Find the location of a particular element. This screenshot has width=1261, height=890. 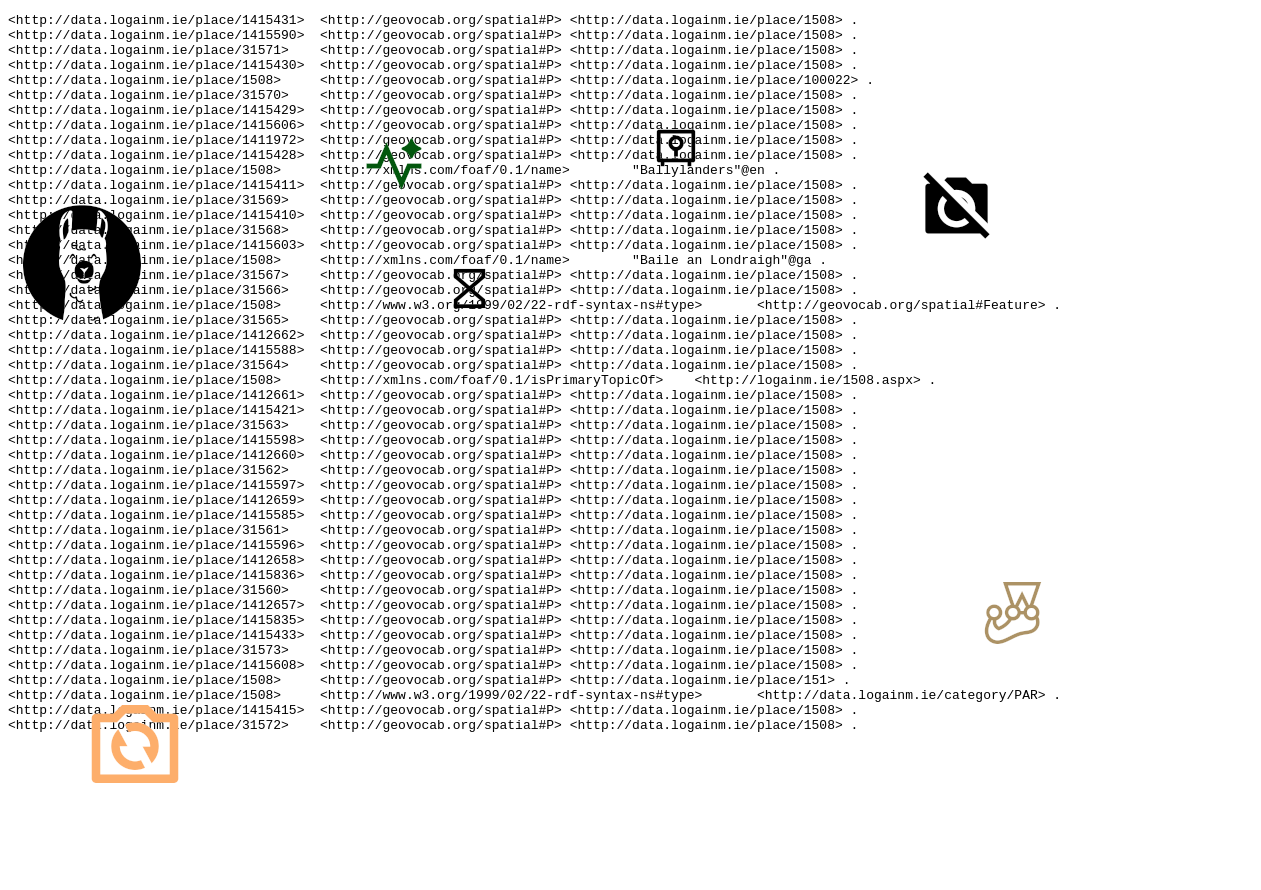

access secure storage or vault is located at coordinates (676, 147).